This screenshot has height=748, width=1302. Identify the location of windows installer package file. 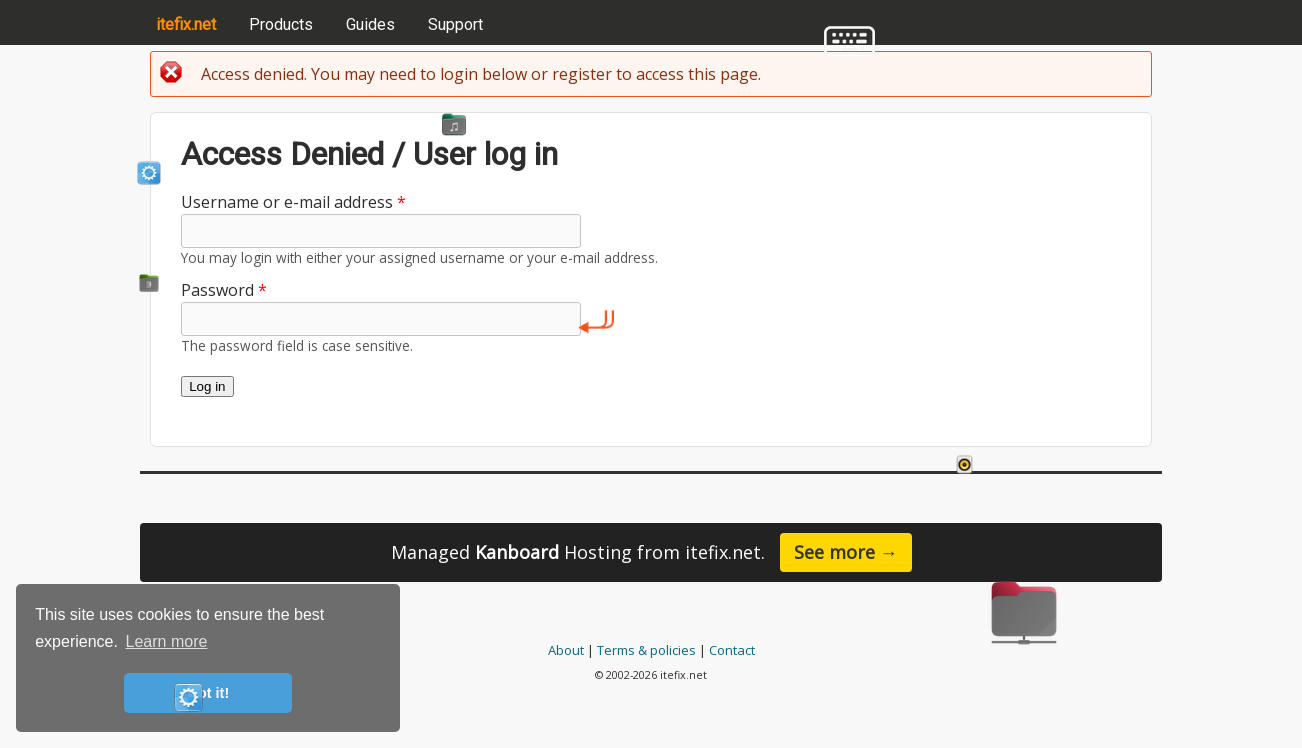
(188, 697).